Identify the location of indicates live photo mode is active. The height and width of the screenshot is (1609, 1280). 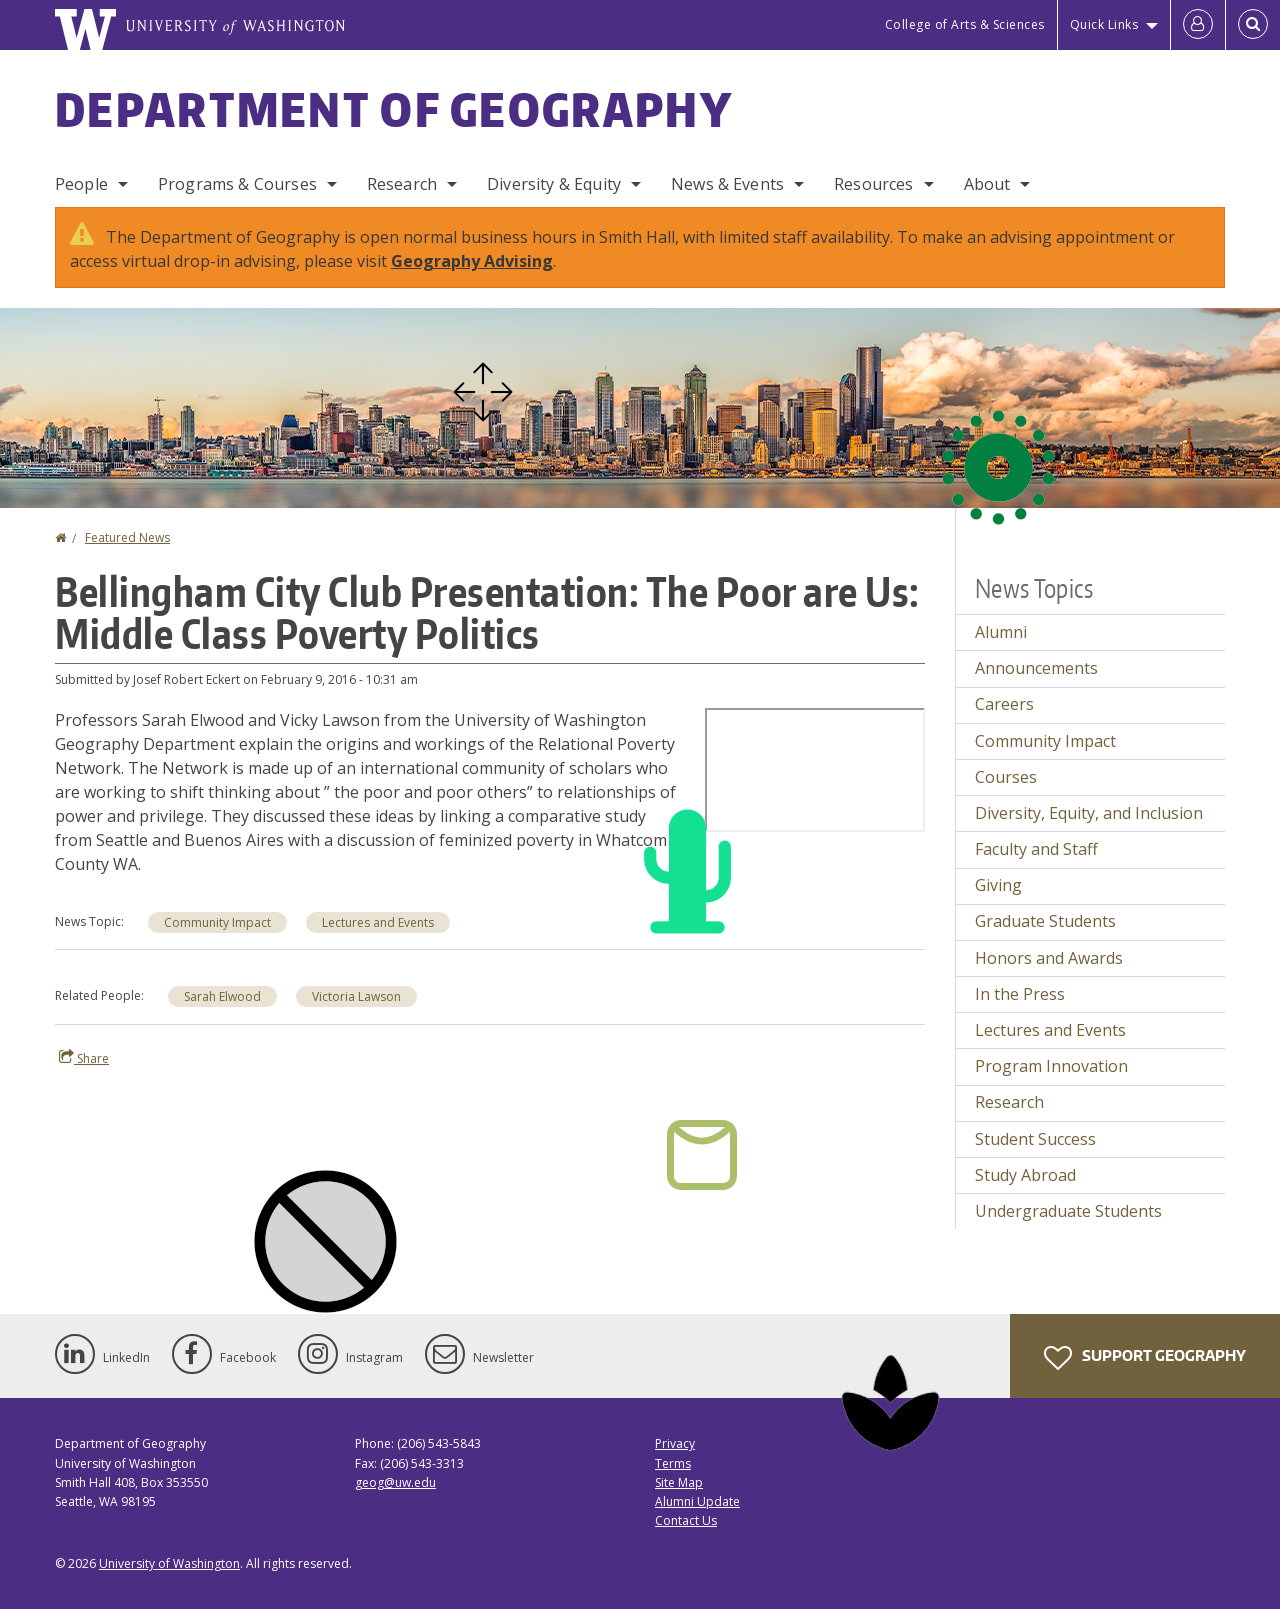
(998, 467).